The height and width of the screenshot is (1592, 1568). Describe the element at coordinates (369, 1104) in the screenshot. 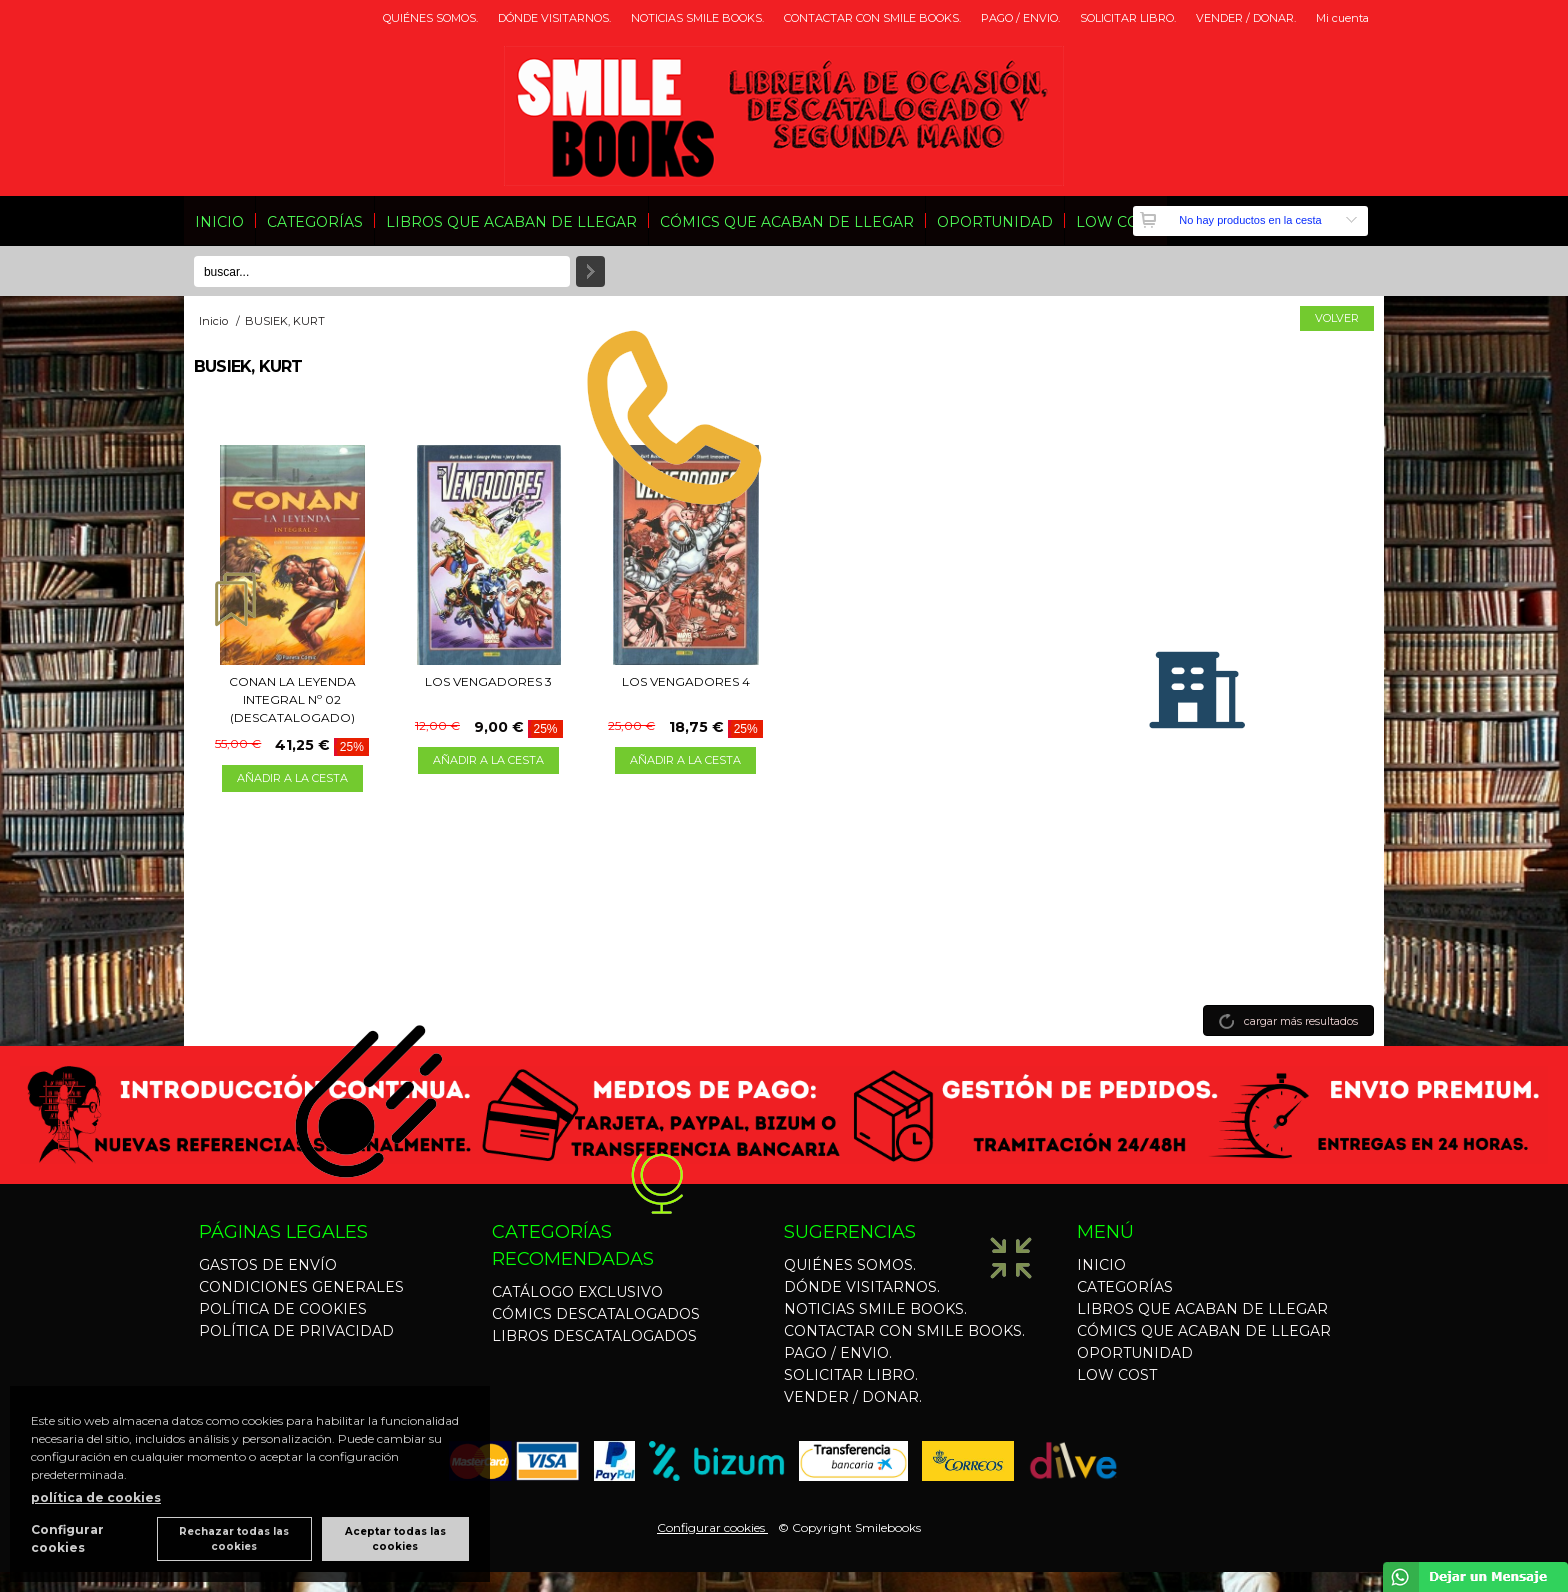

I see `indicates a trending or viral item` at that location.